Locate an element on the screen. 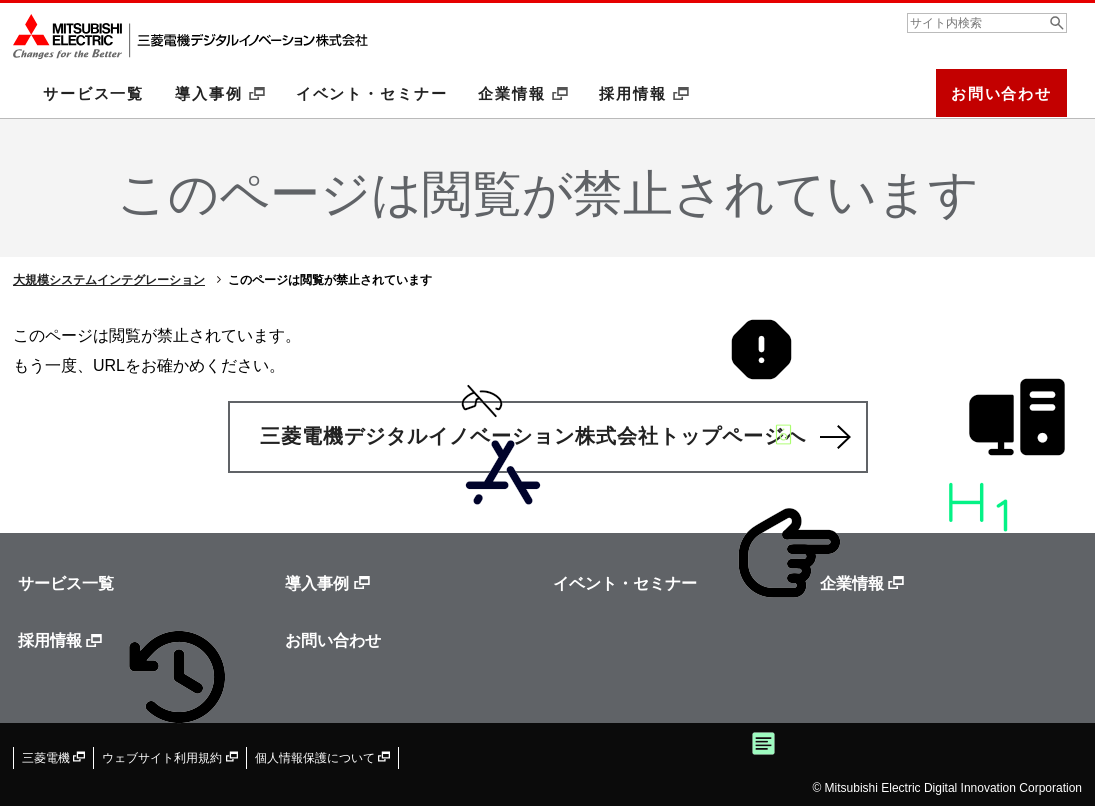  indicates a critical error or warning is located at coordinates (761, 349).